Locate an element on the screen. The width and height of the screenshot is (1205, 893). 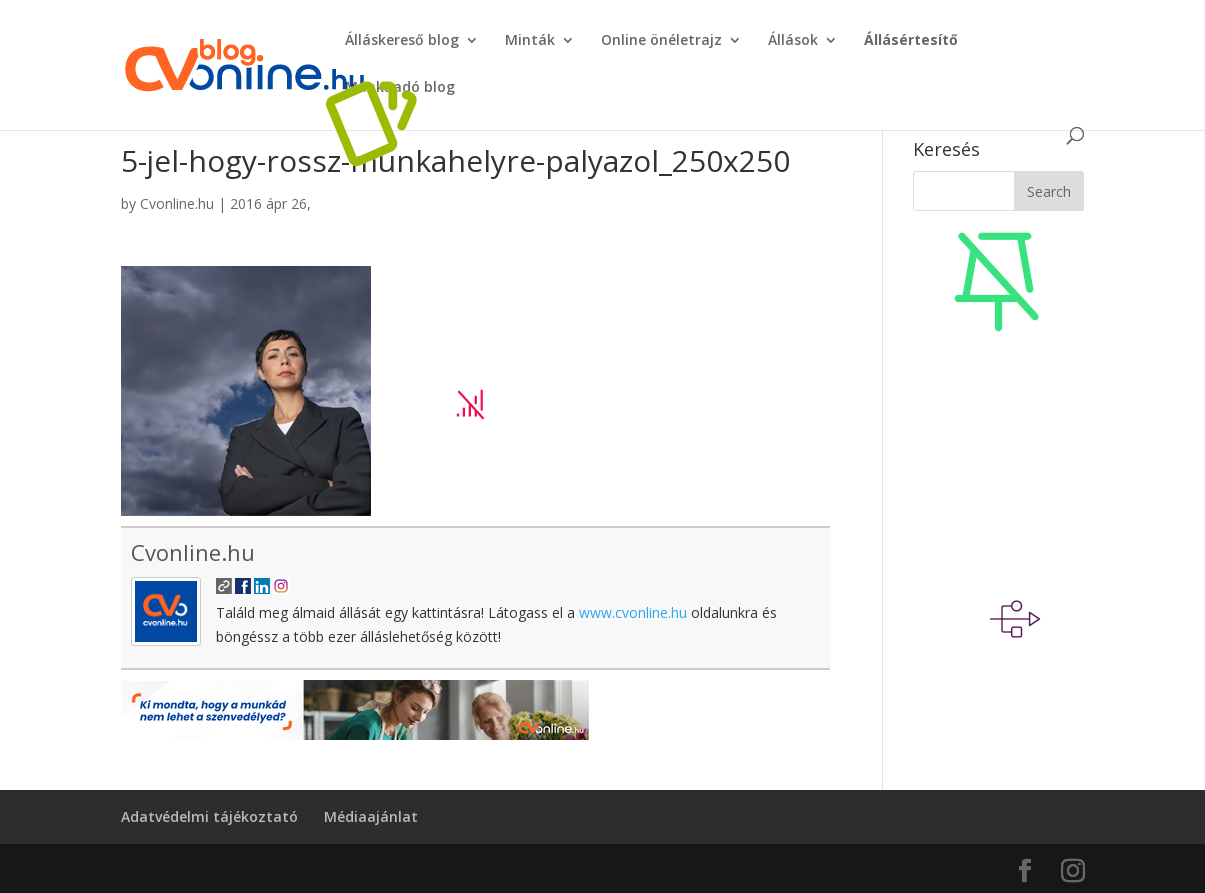
no cellular signal available is located at coordinates (471, 405).